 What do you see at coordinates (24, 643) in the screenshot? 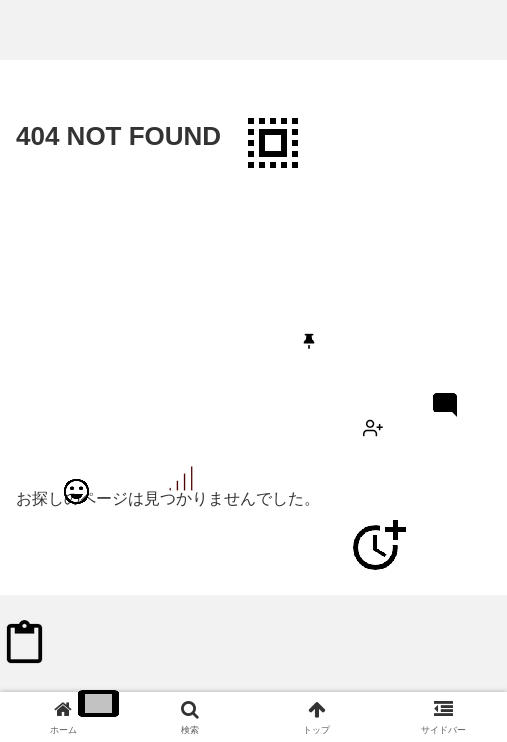
I see `paste content from clipboard` at bounding box center [24, 643].